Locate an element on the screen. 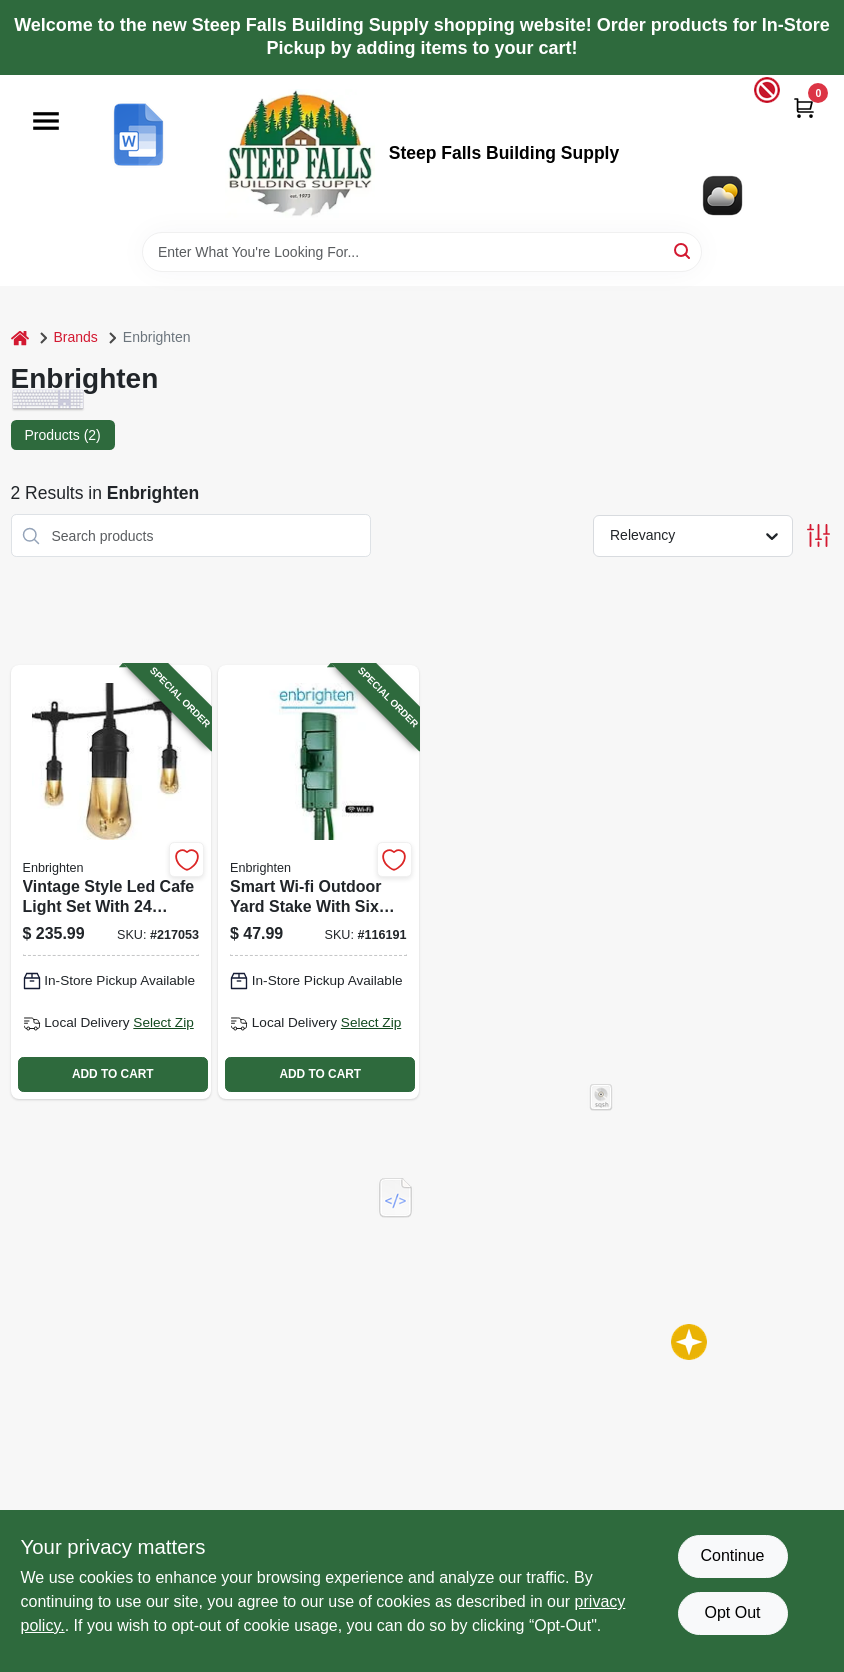 The width and height of the screenshot is (844, 1672). mark a bluetooth device as trusted is located at coordinates (689, 1342).